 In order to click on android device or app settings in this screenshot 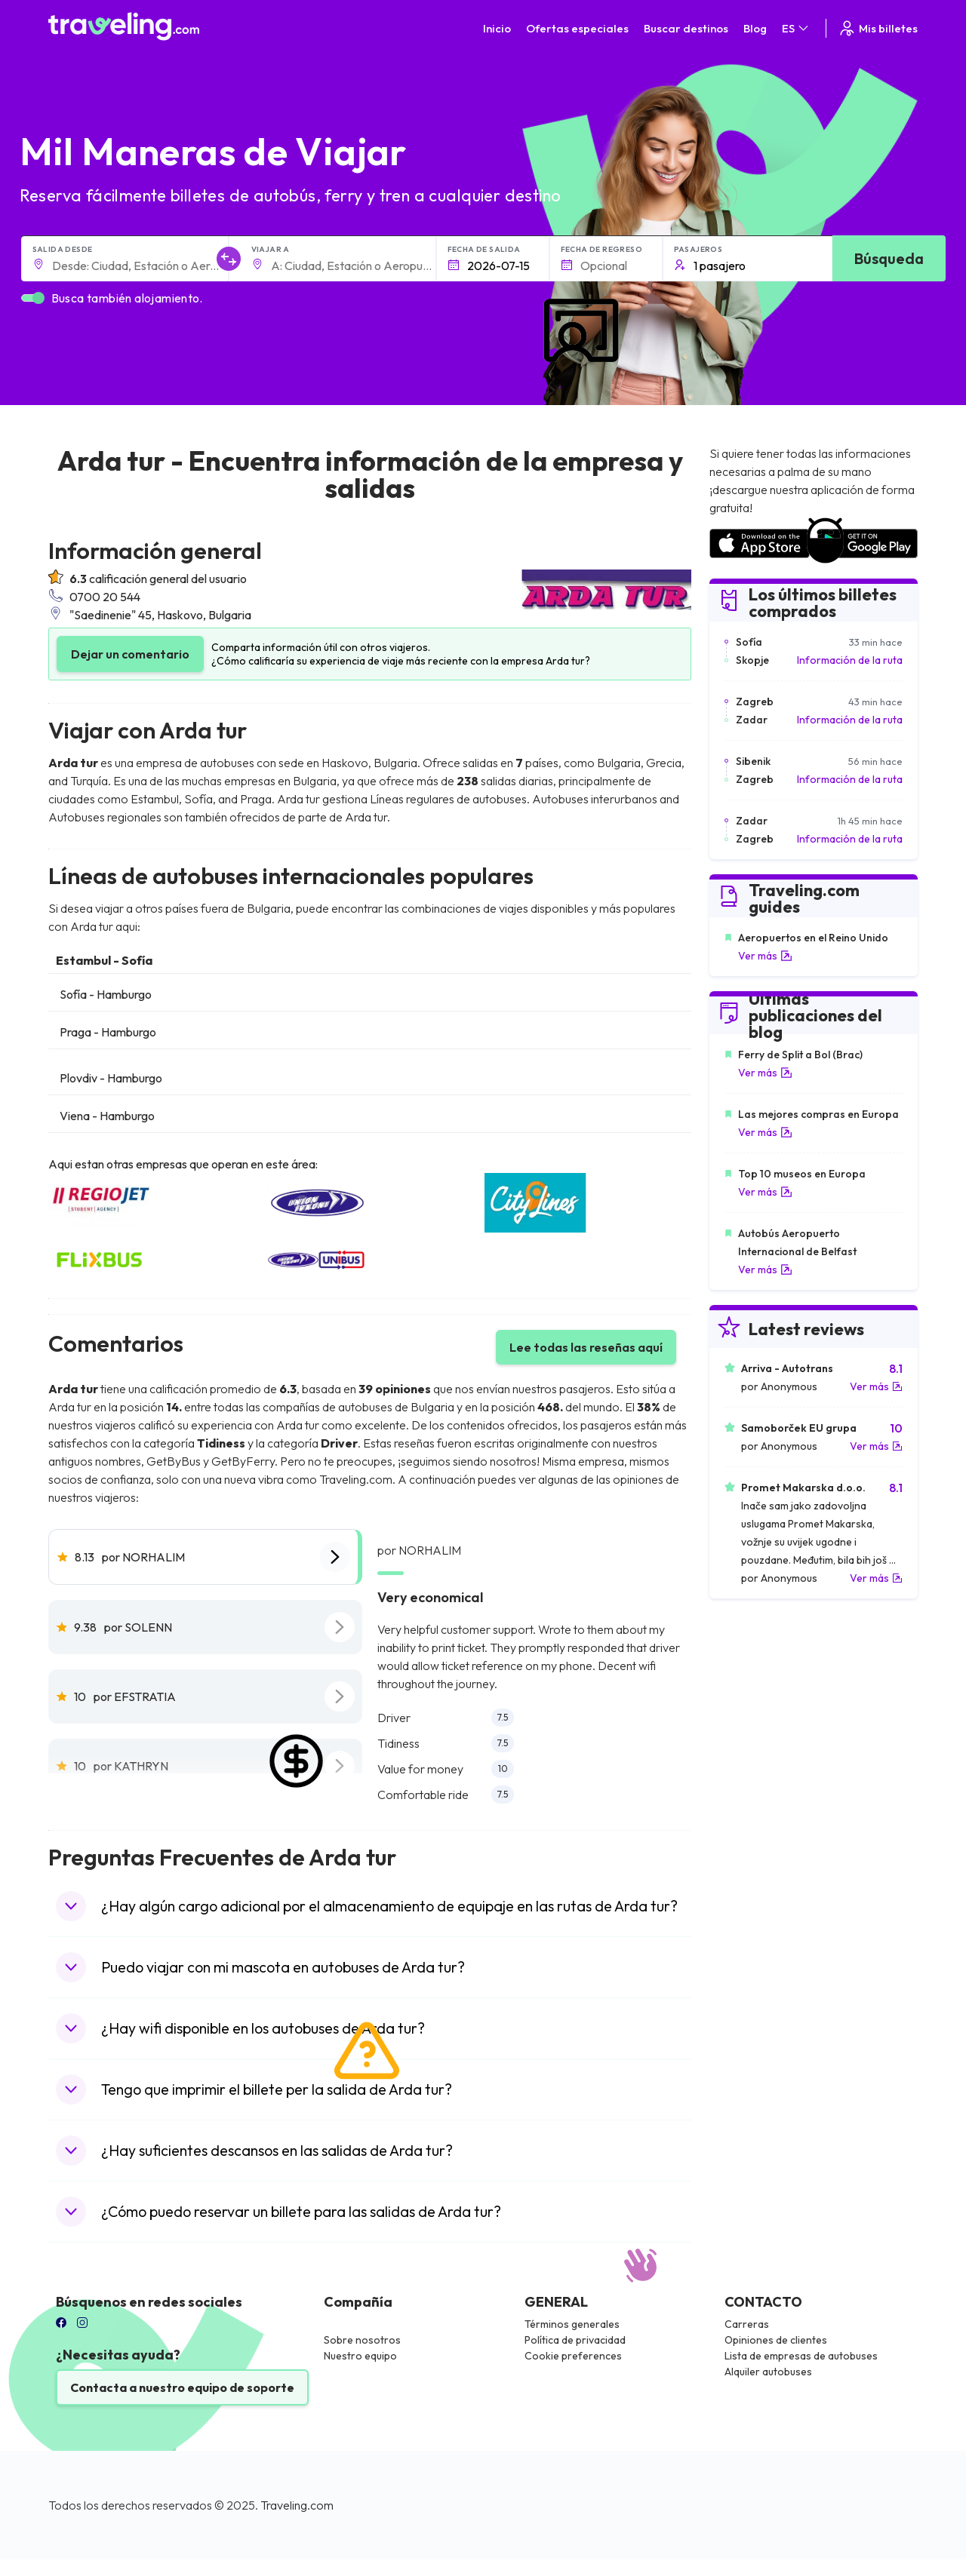, I will do `click(825, 539)`.